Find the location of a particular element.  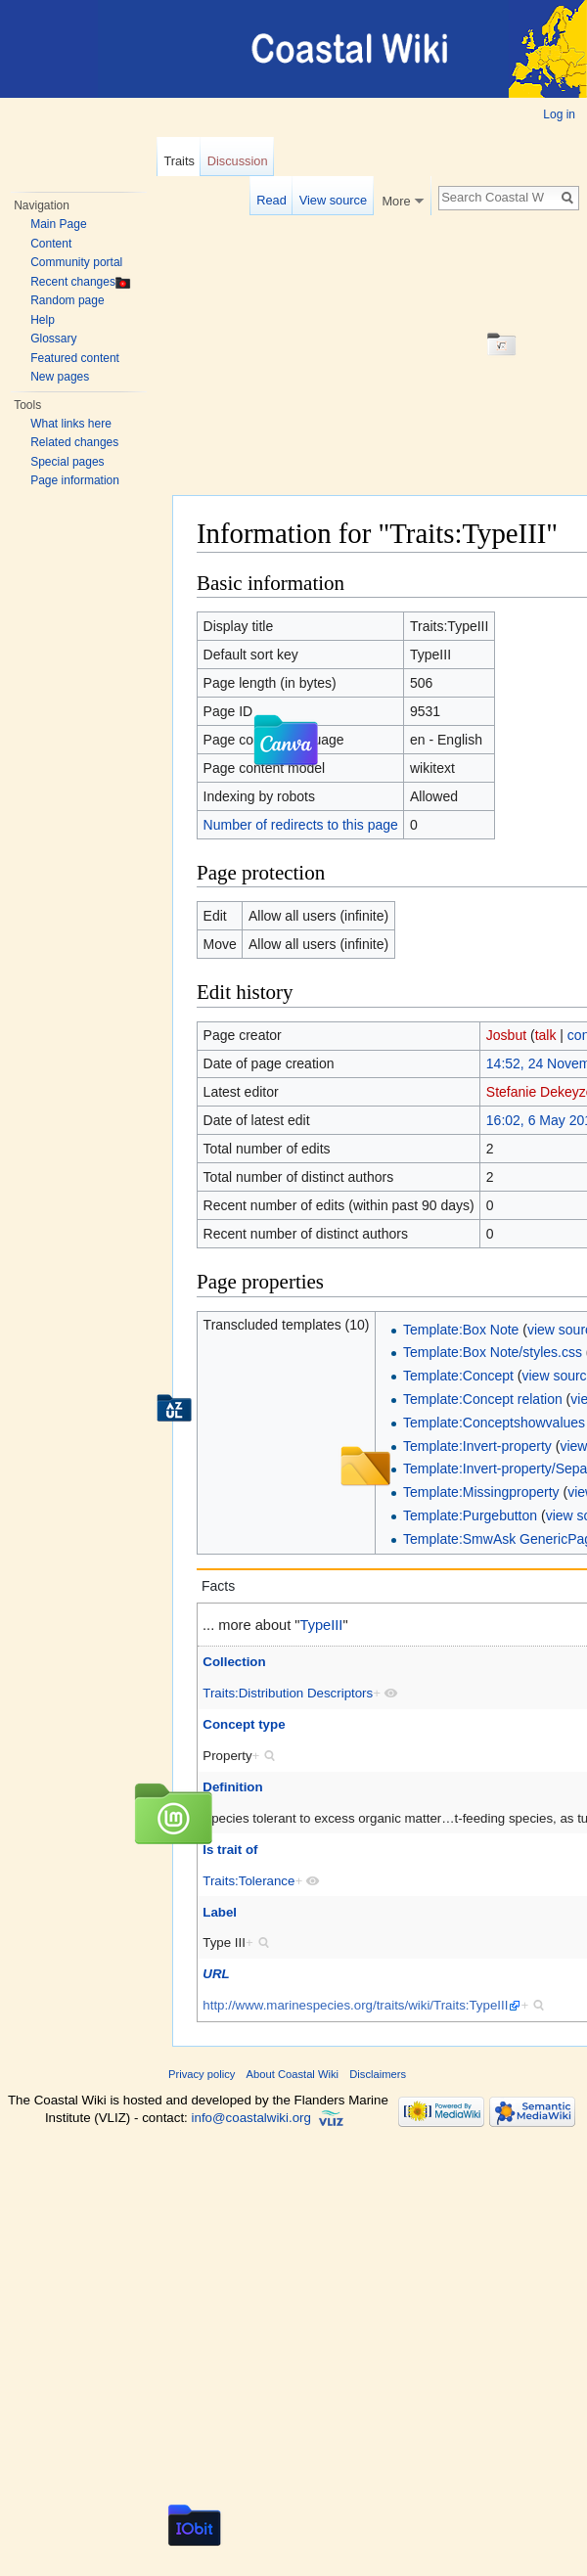

open the IObit application folder is located at coordinates (194, 2526).